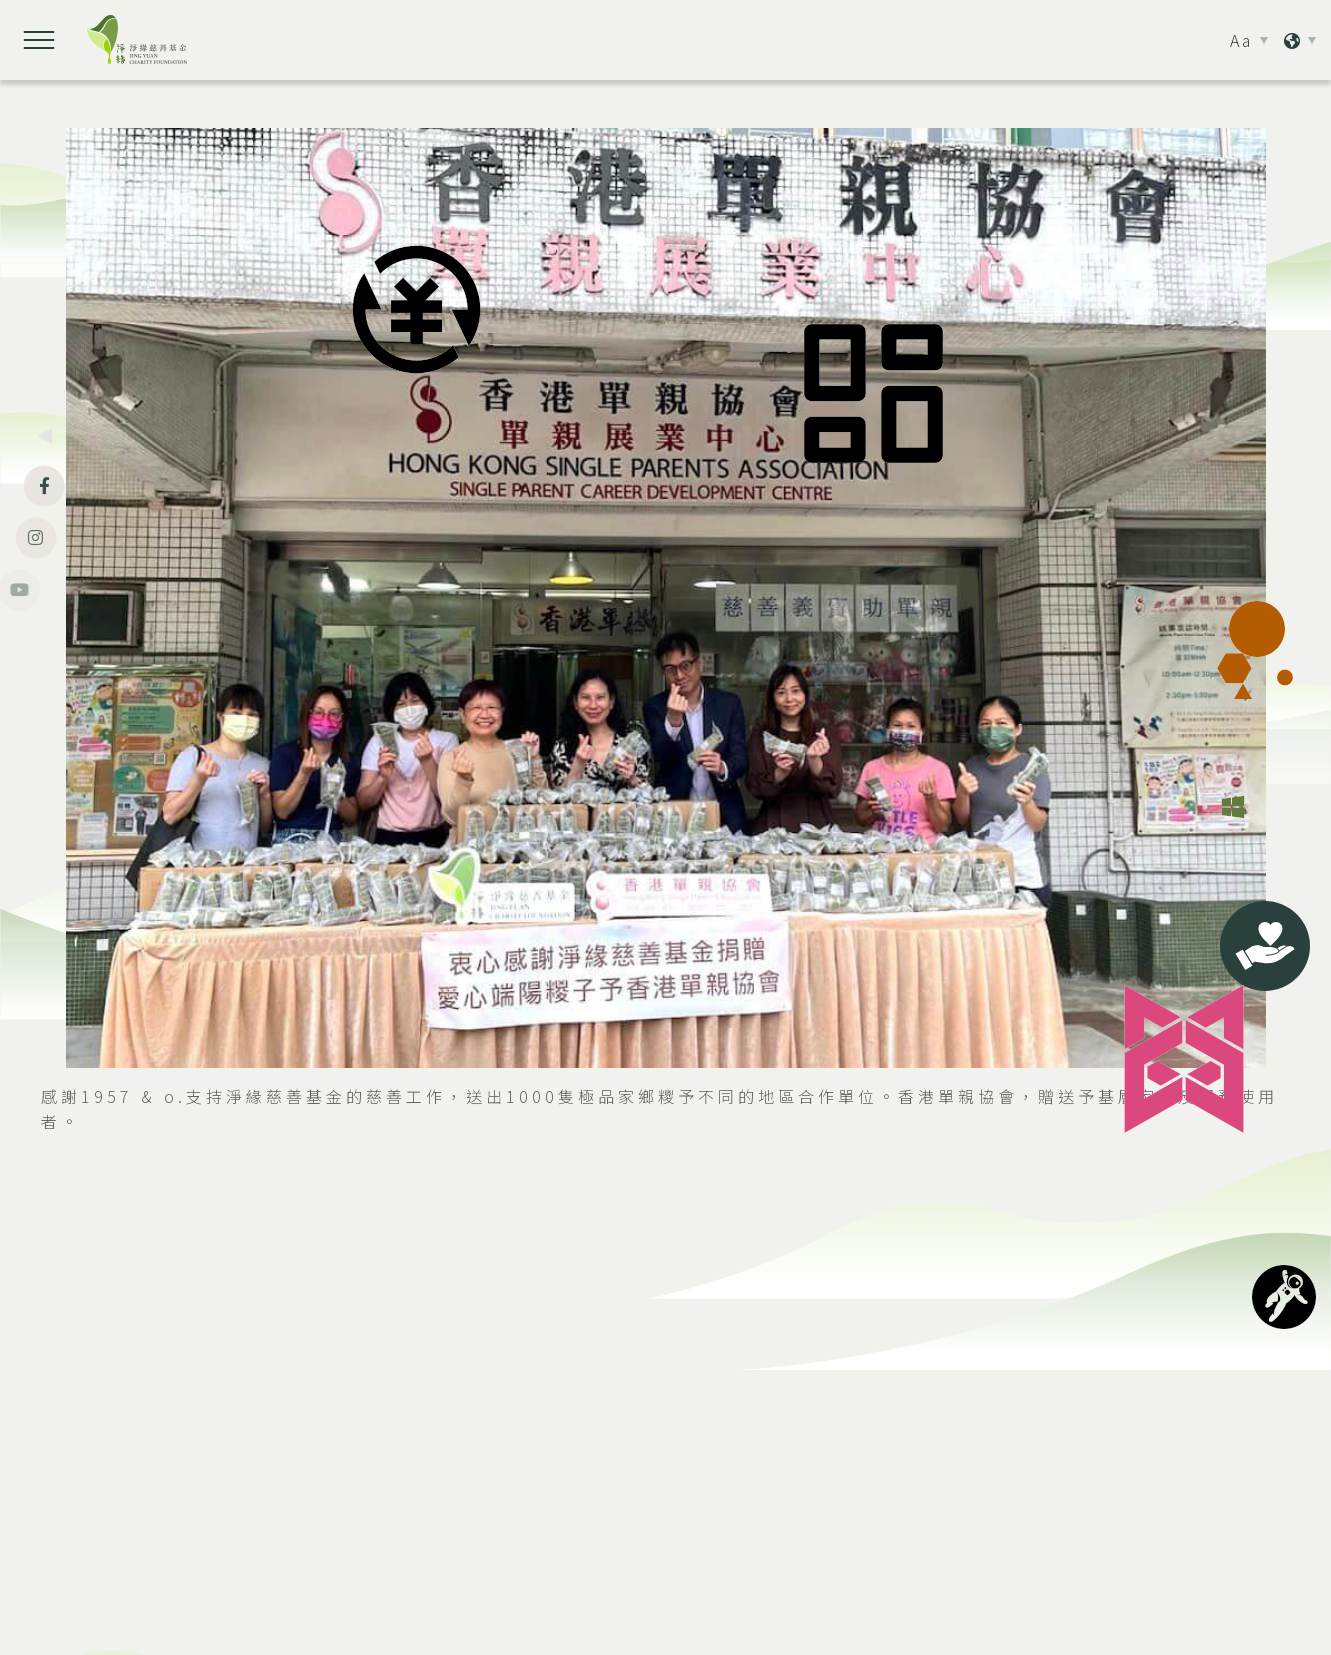  I want to click on grav CMS platform logo, so click(1284, 1297).